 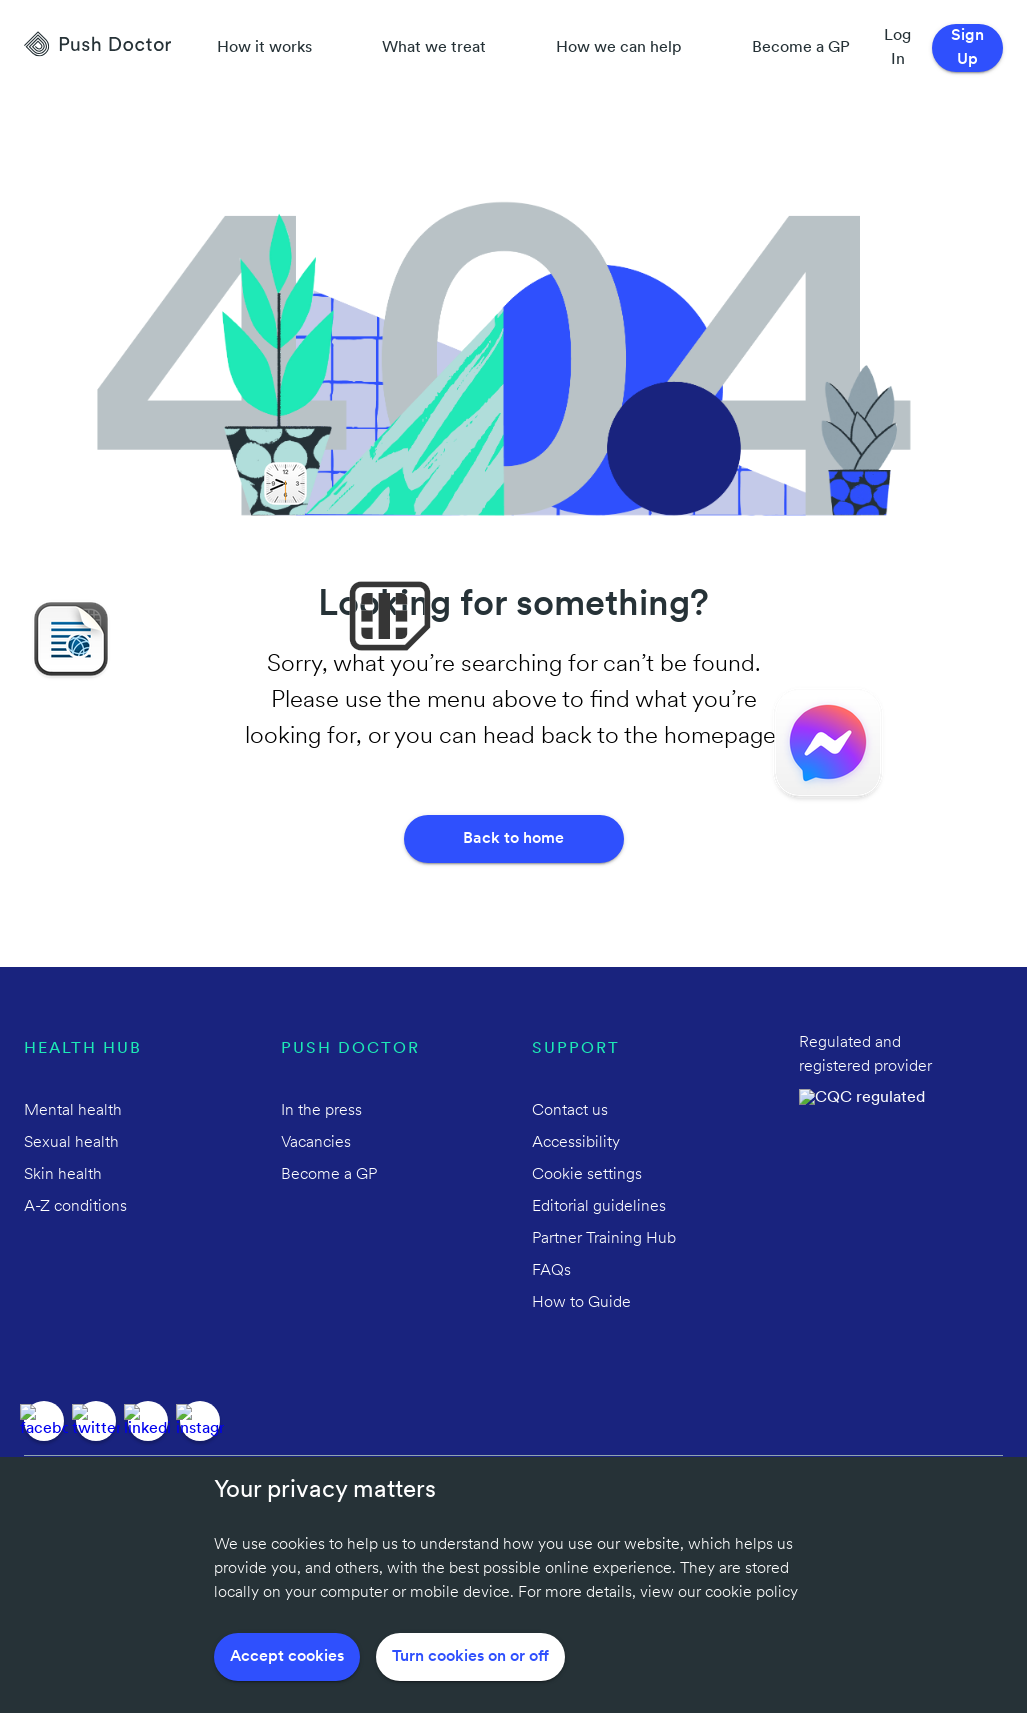 What do you see at coordinates (828, 743) in the screenshot?
I see `open caprine, a third-party facebook messenger client` at bounding box center [828, 743].